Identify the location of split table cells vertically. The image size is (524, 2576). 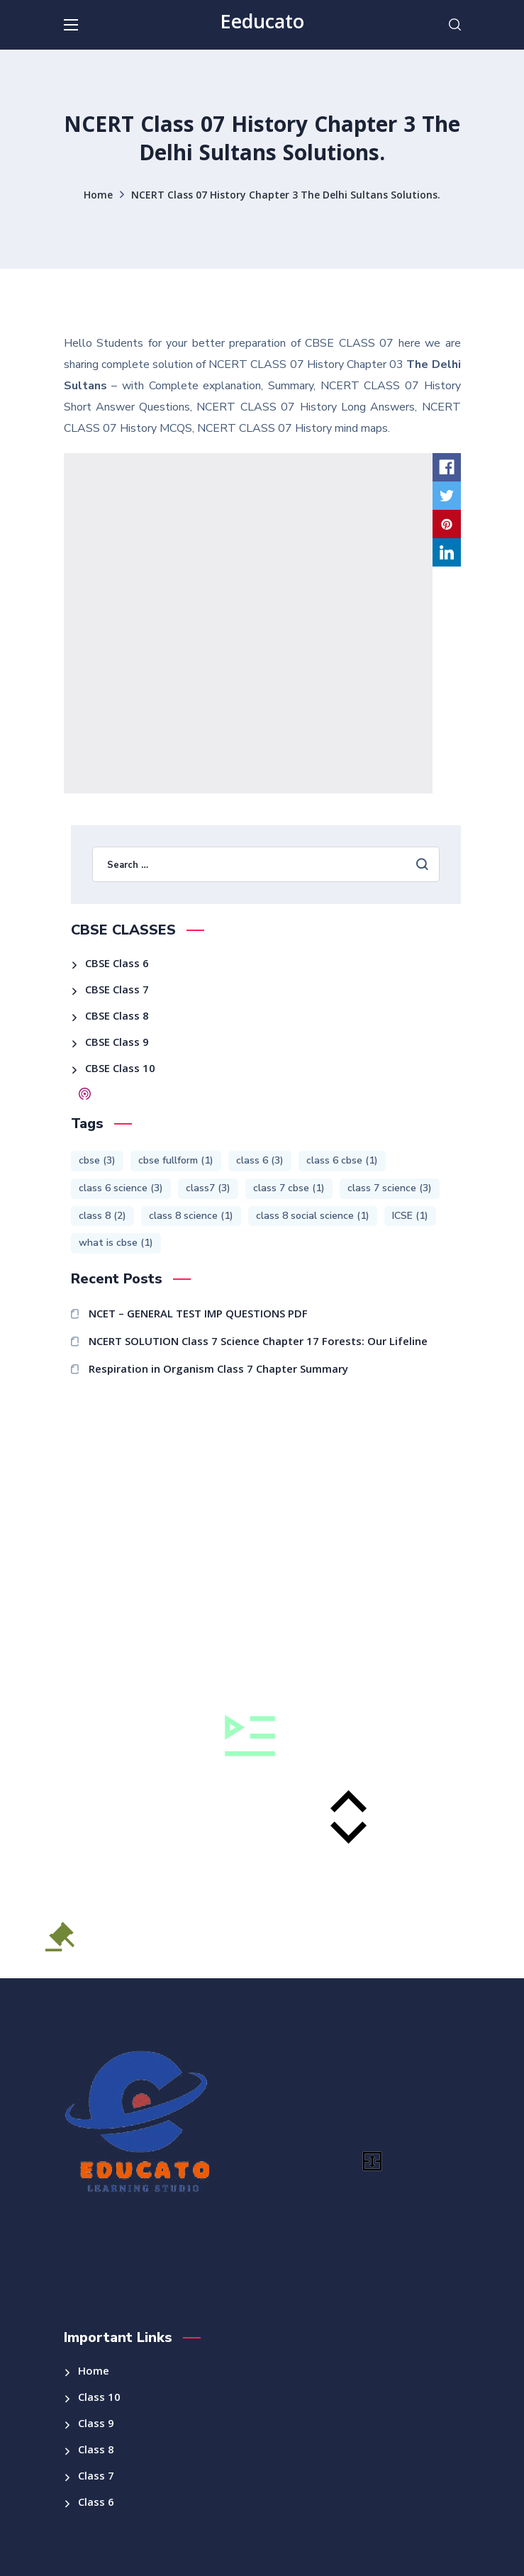
(372, 2161).